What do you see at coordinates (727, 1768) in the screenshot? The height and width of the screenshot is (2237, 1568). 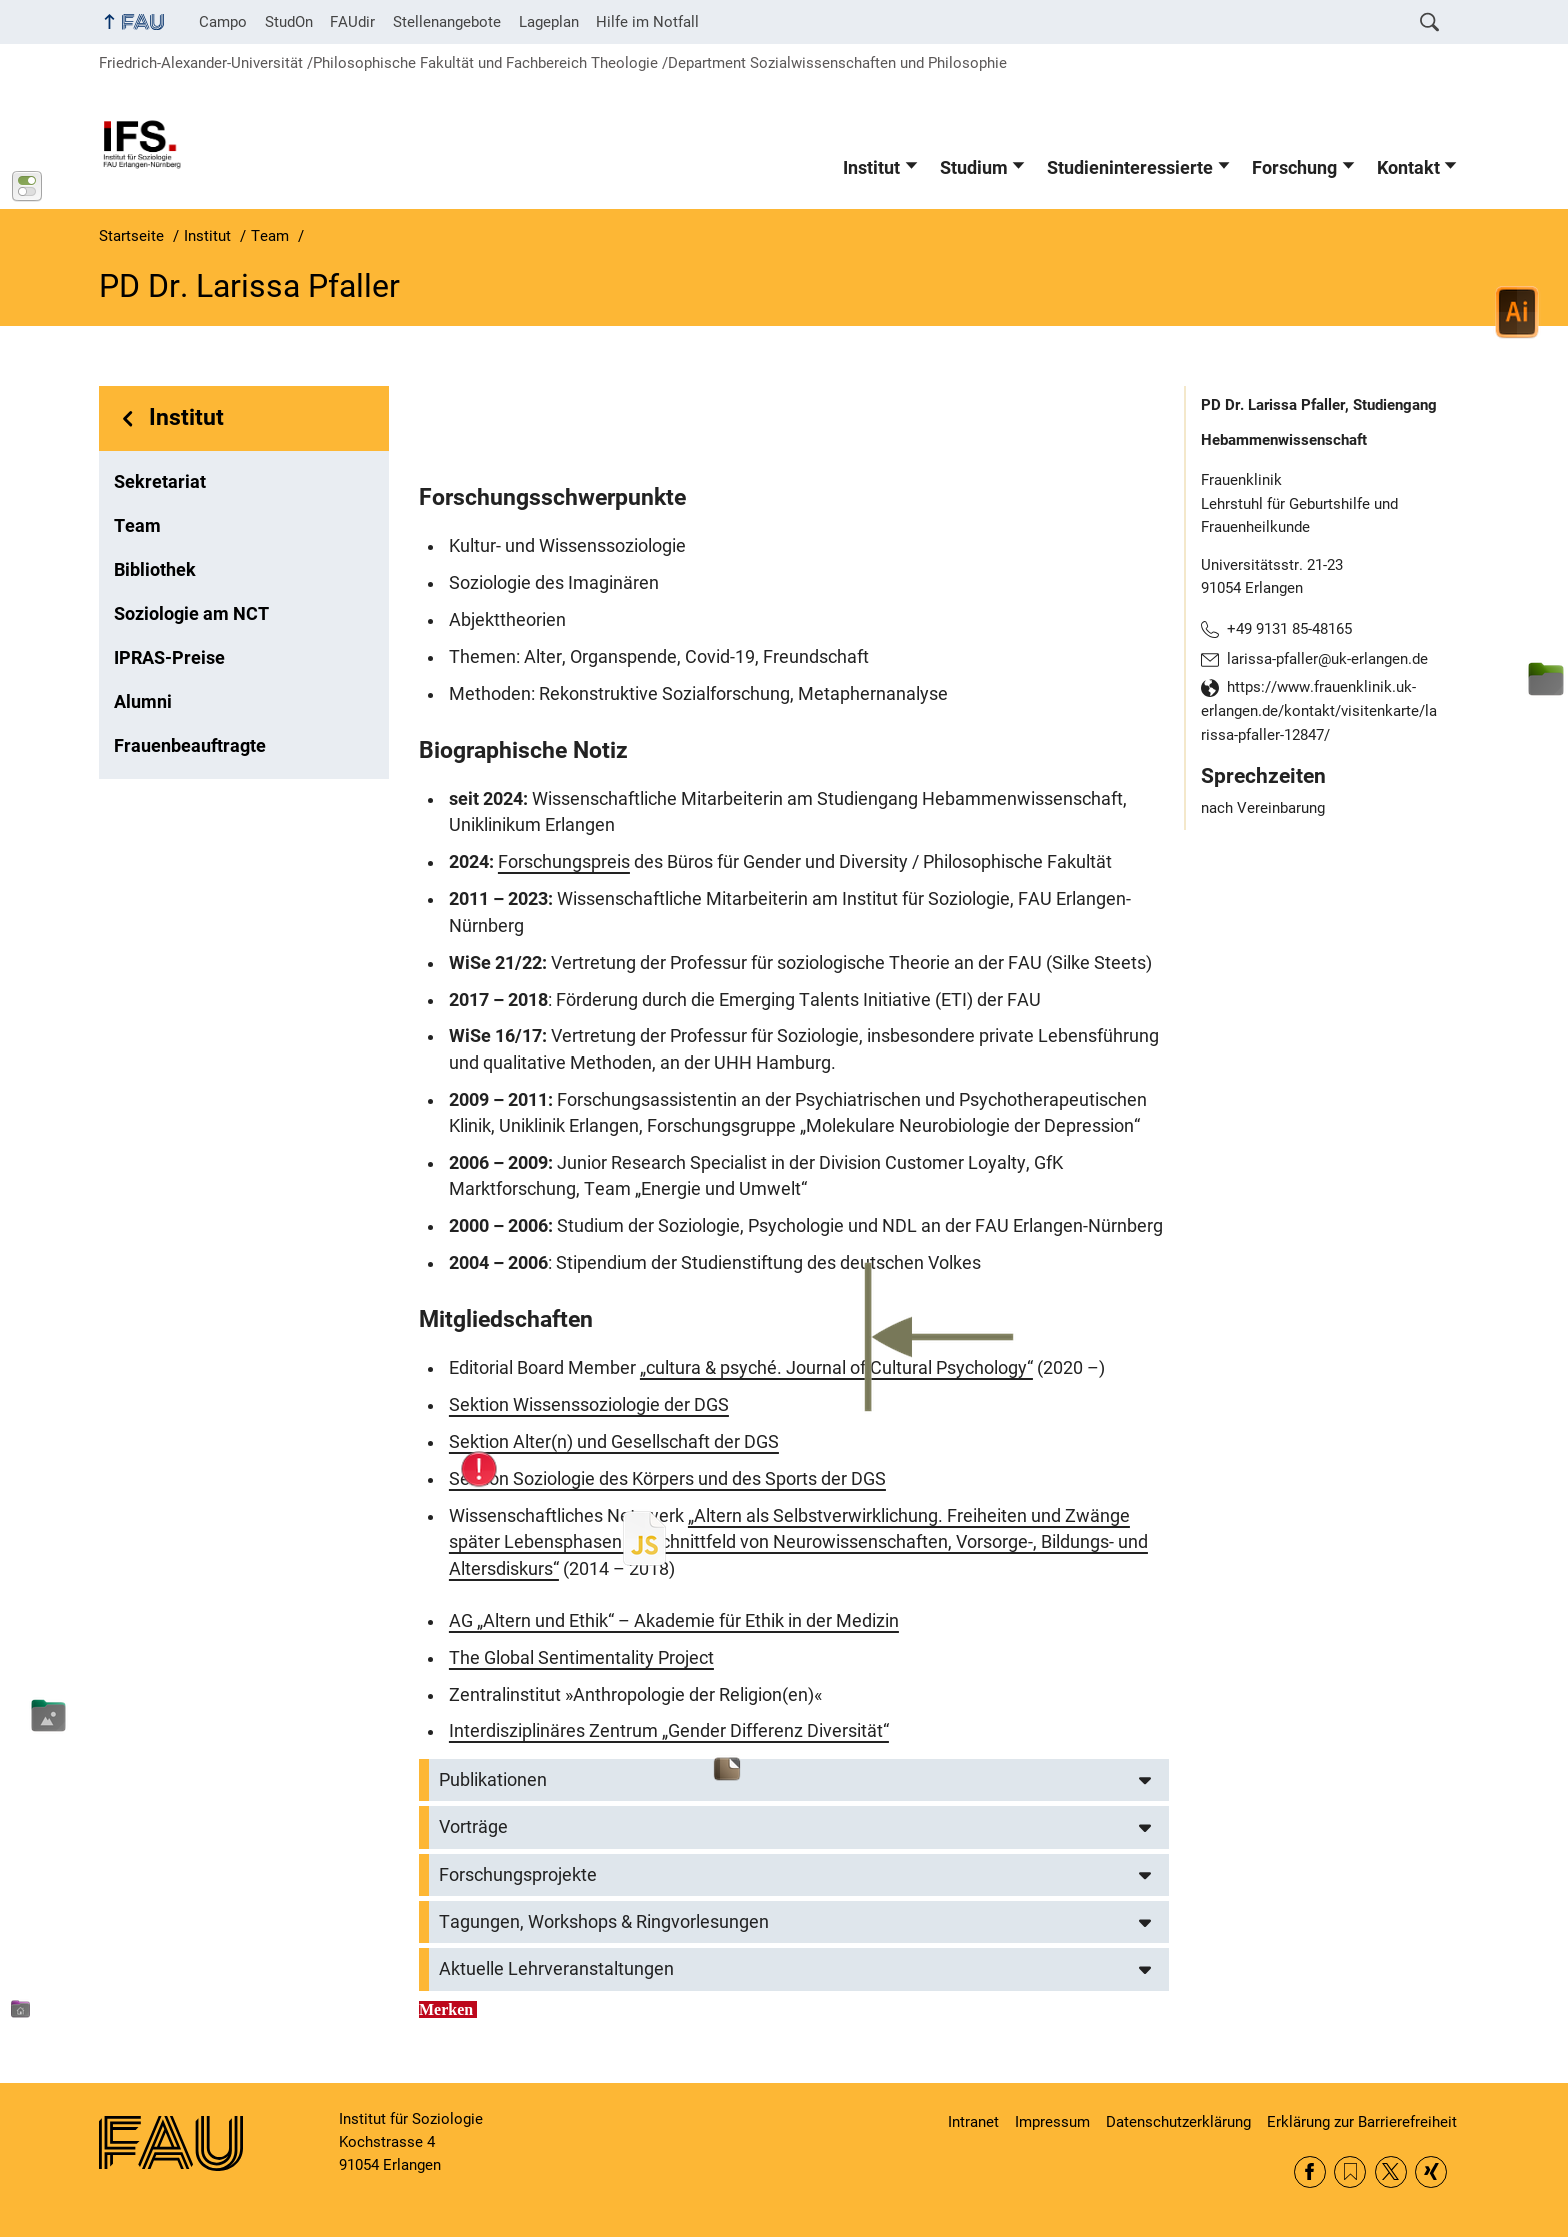 I see `change desktop wallpaper settings` at bounding box center [727, 1768].